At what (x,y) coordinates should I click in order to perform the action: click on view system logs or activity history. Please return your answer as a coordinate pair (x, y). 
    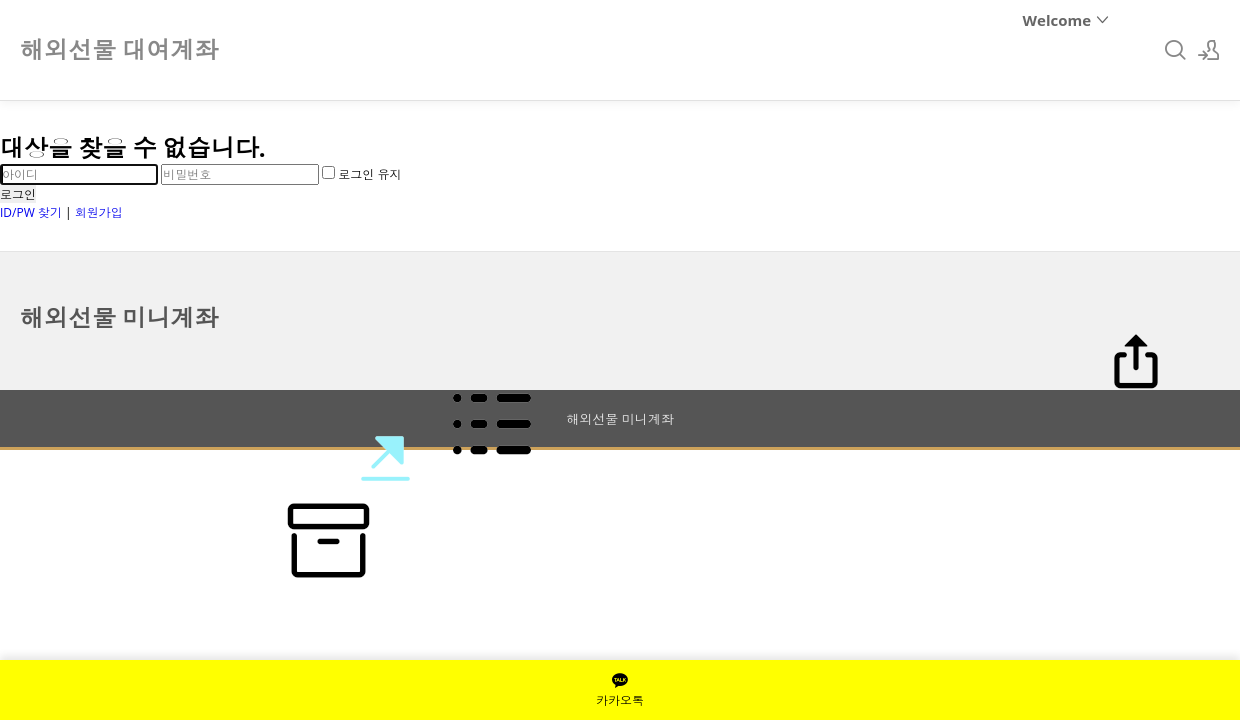
    Looking at the image, I should click on (492, 424).